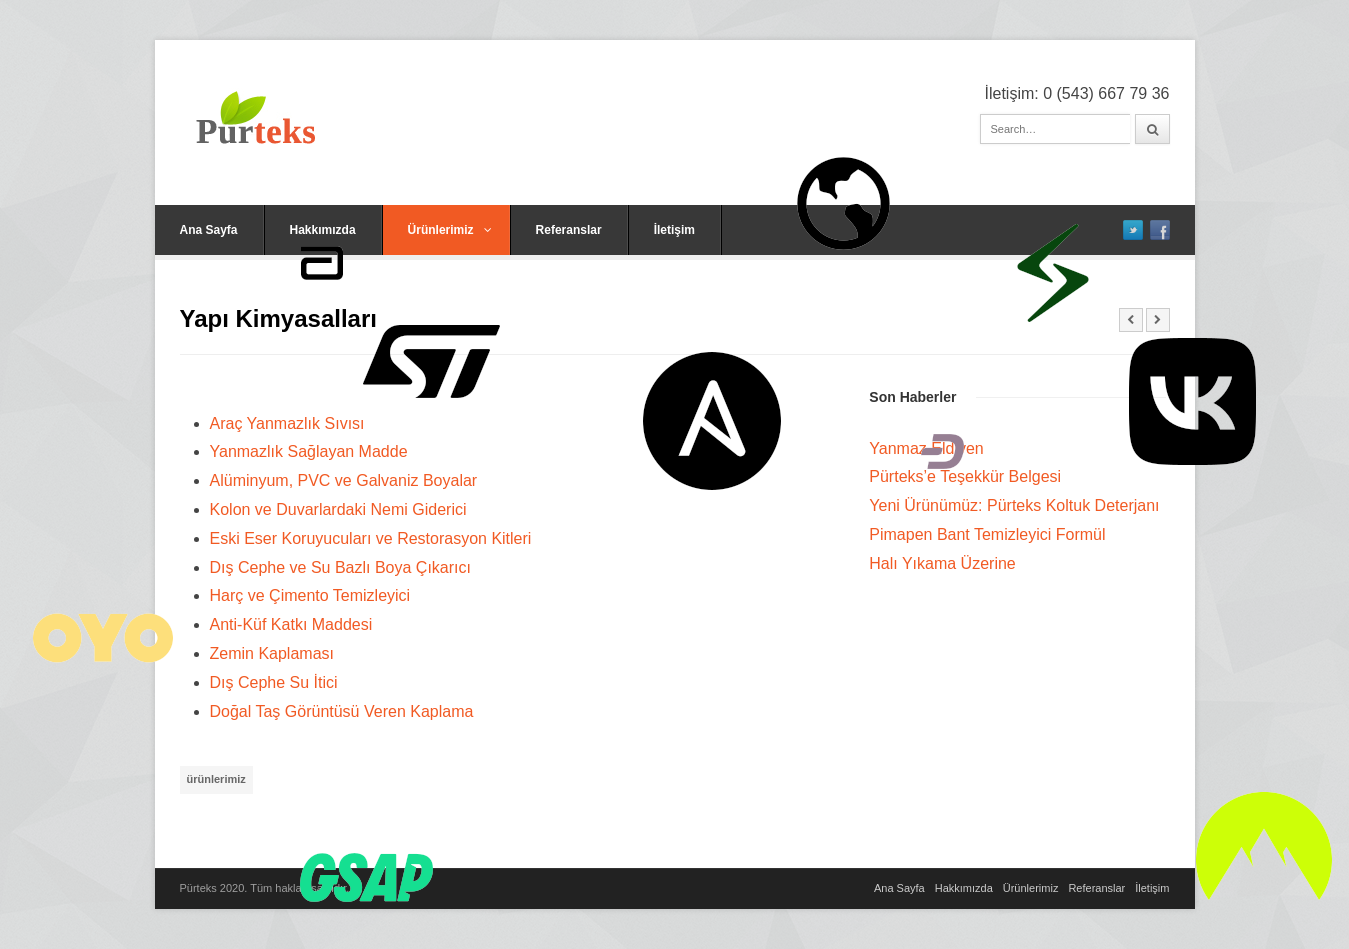  What do you see at coordinates (1264, 846) in the screenshot?
I see `open the NordVPN app` at bounding box center [1264, 846].